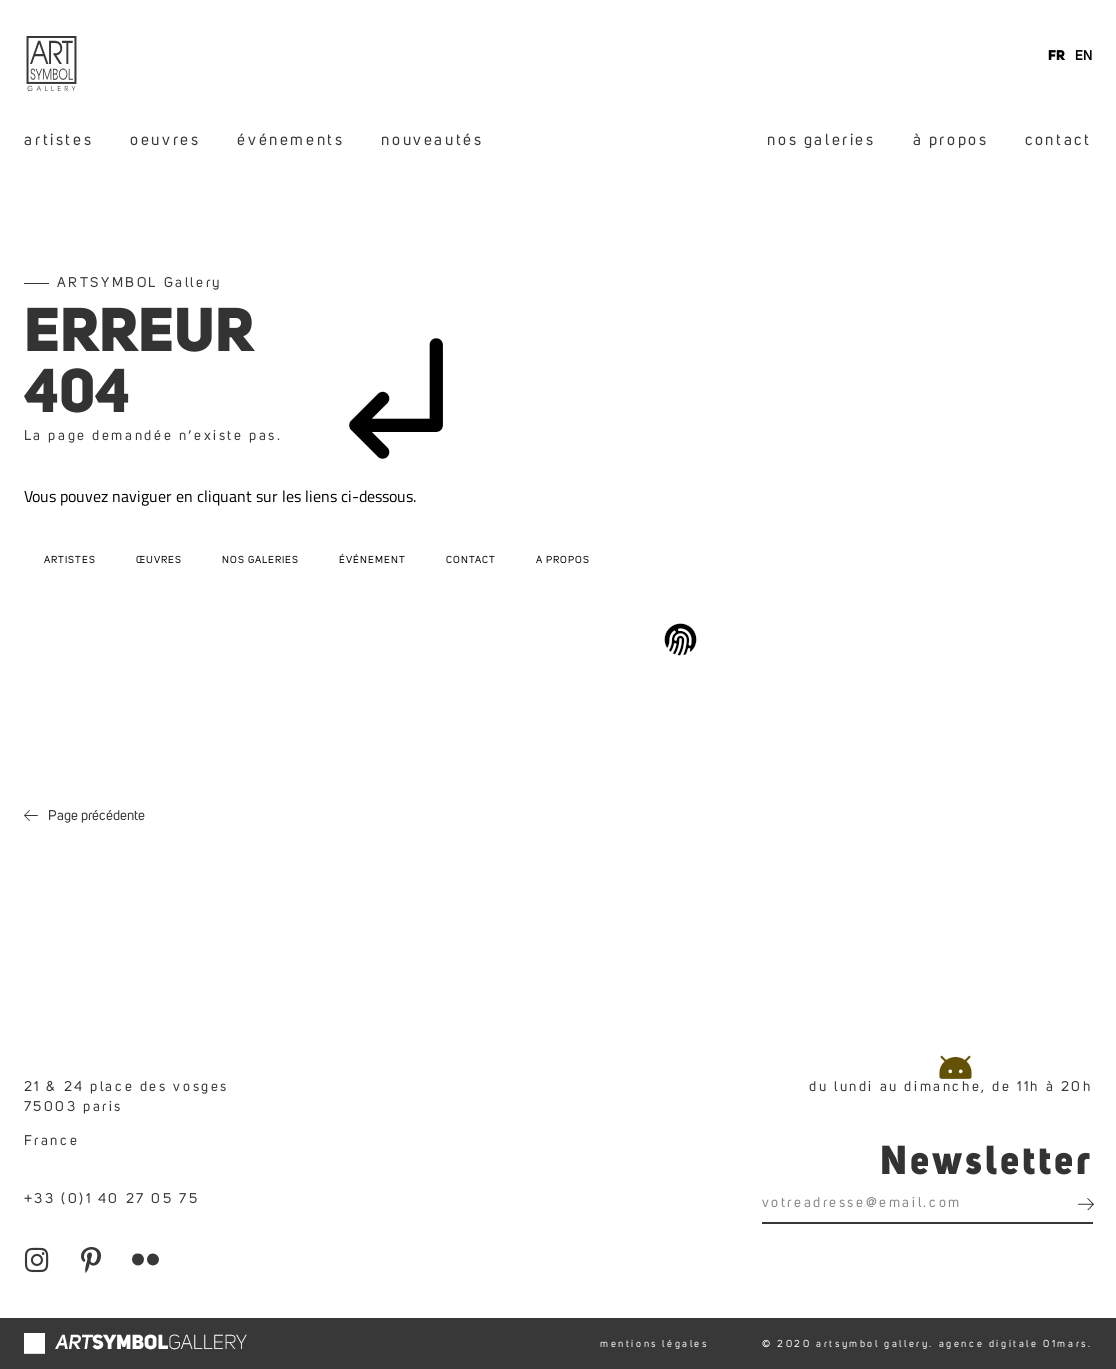  I want to click on android operating system indicator, so click(955, 1068).